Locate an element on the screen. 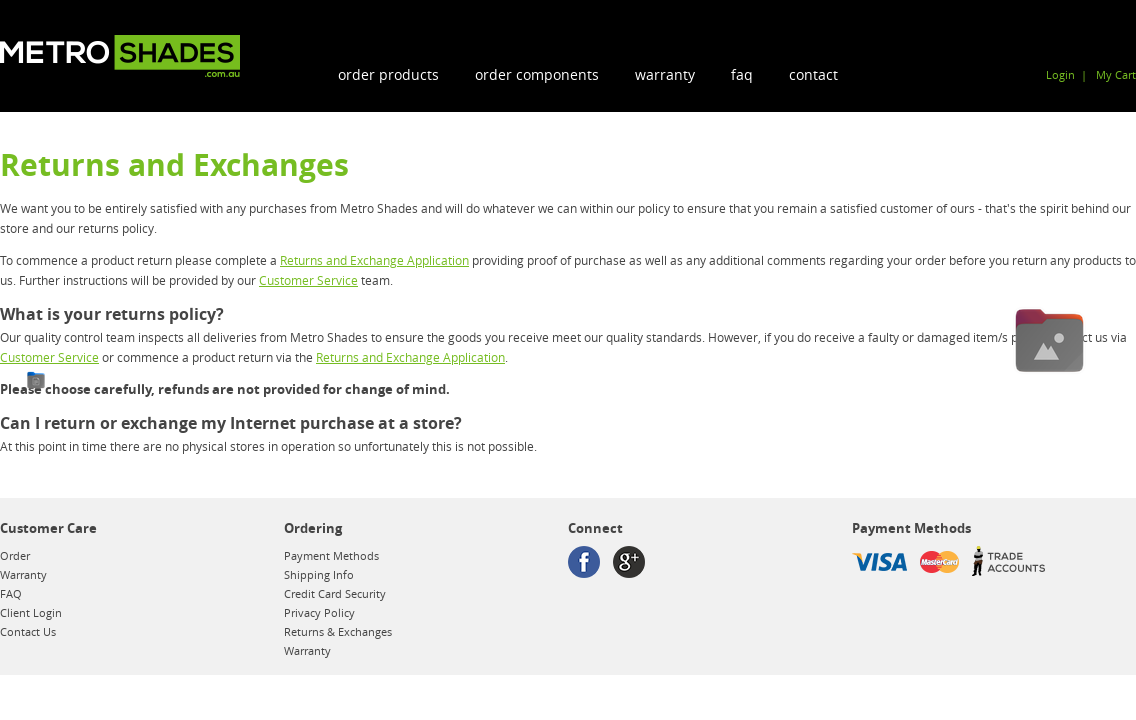 Image resolution: width=1136 pixels, height=720 pixels. open your documents folder is located at coordinates (36, 380).